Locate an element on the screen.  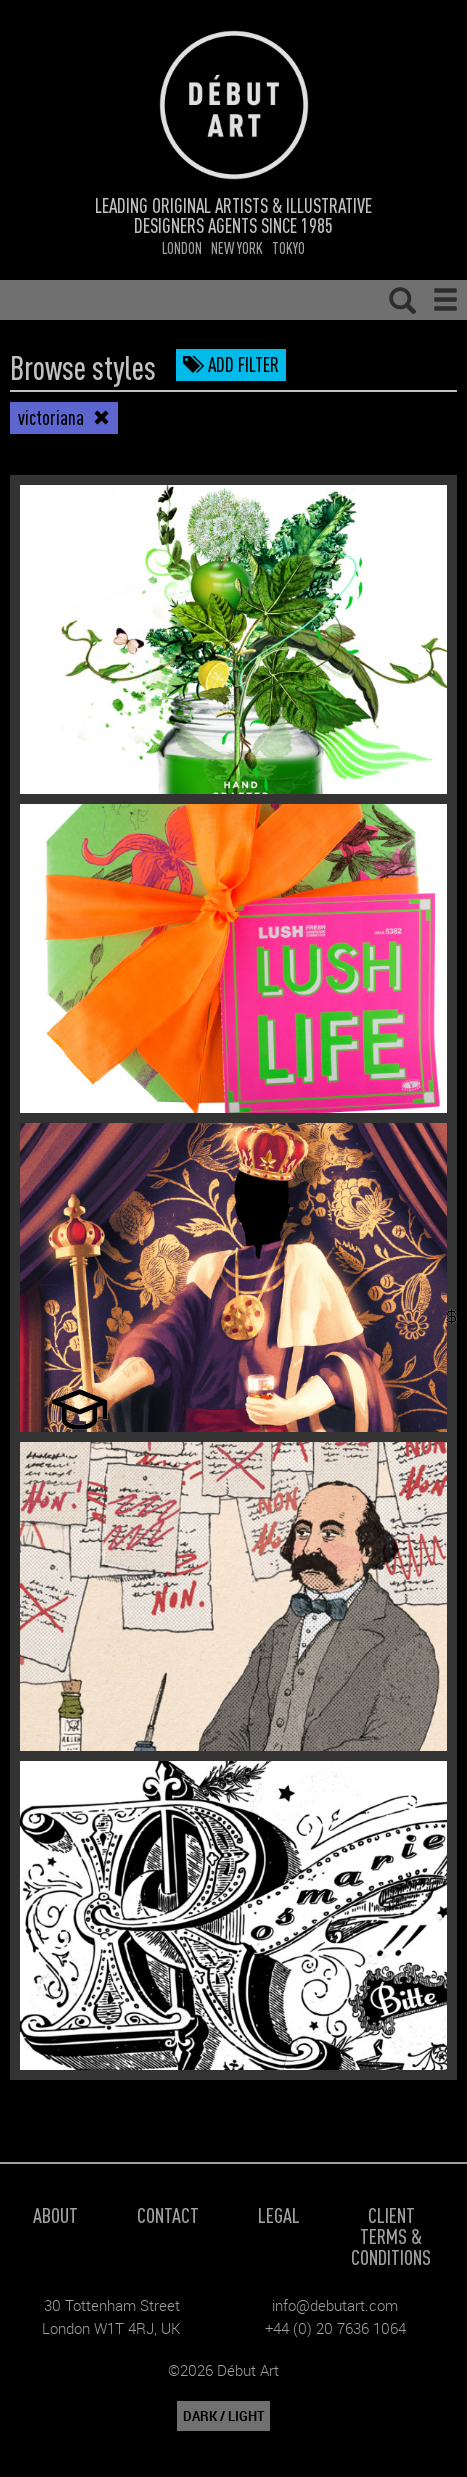
access education or school-related features is located at coordinates (79, 1409).